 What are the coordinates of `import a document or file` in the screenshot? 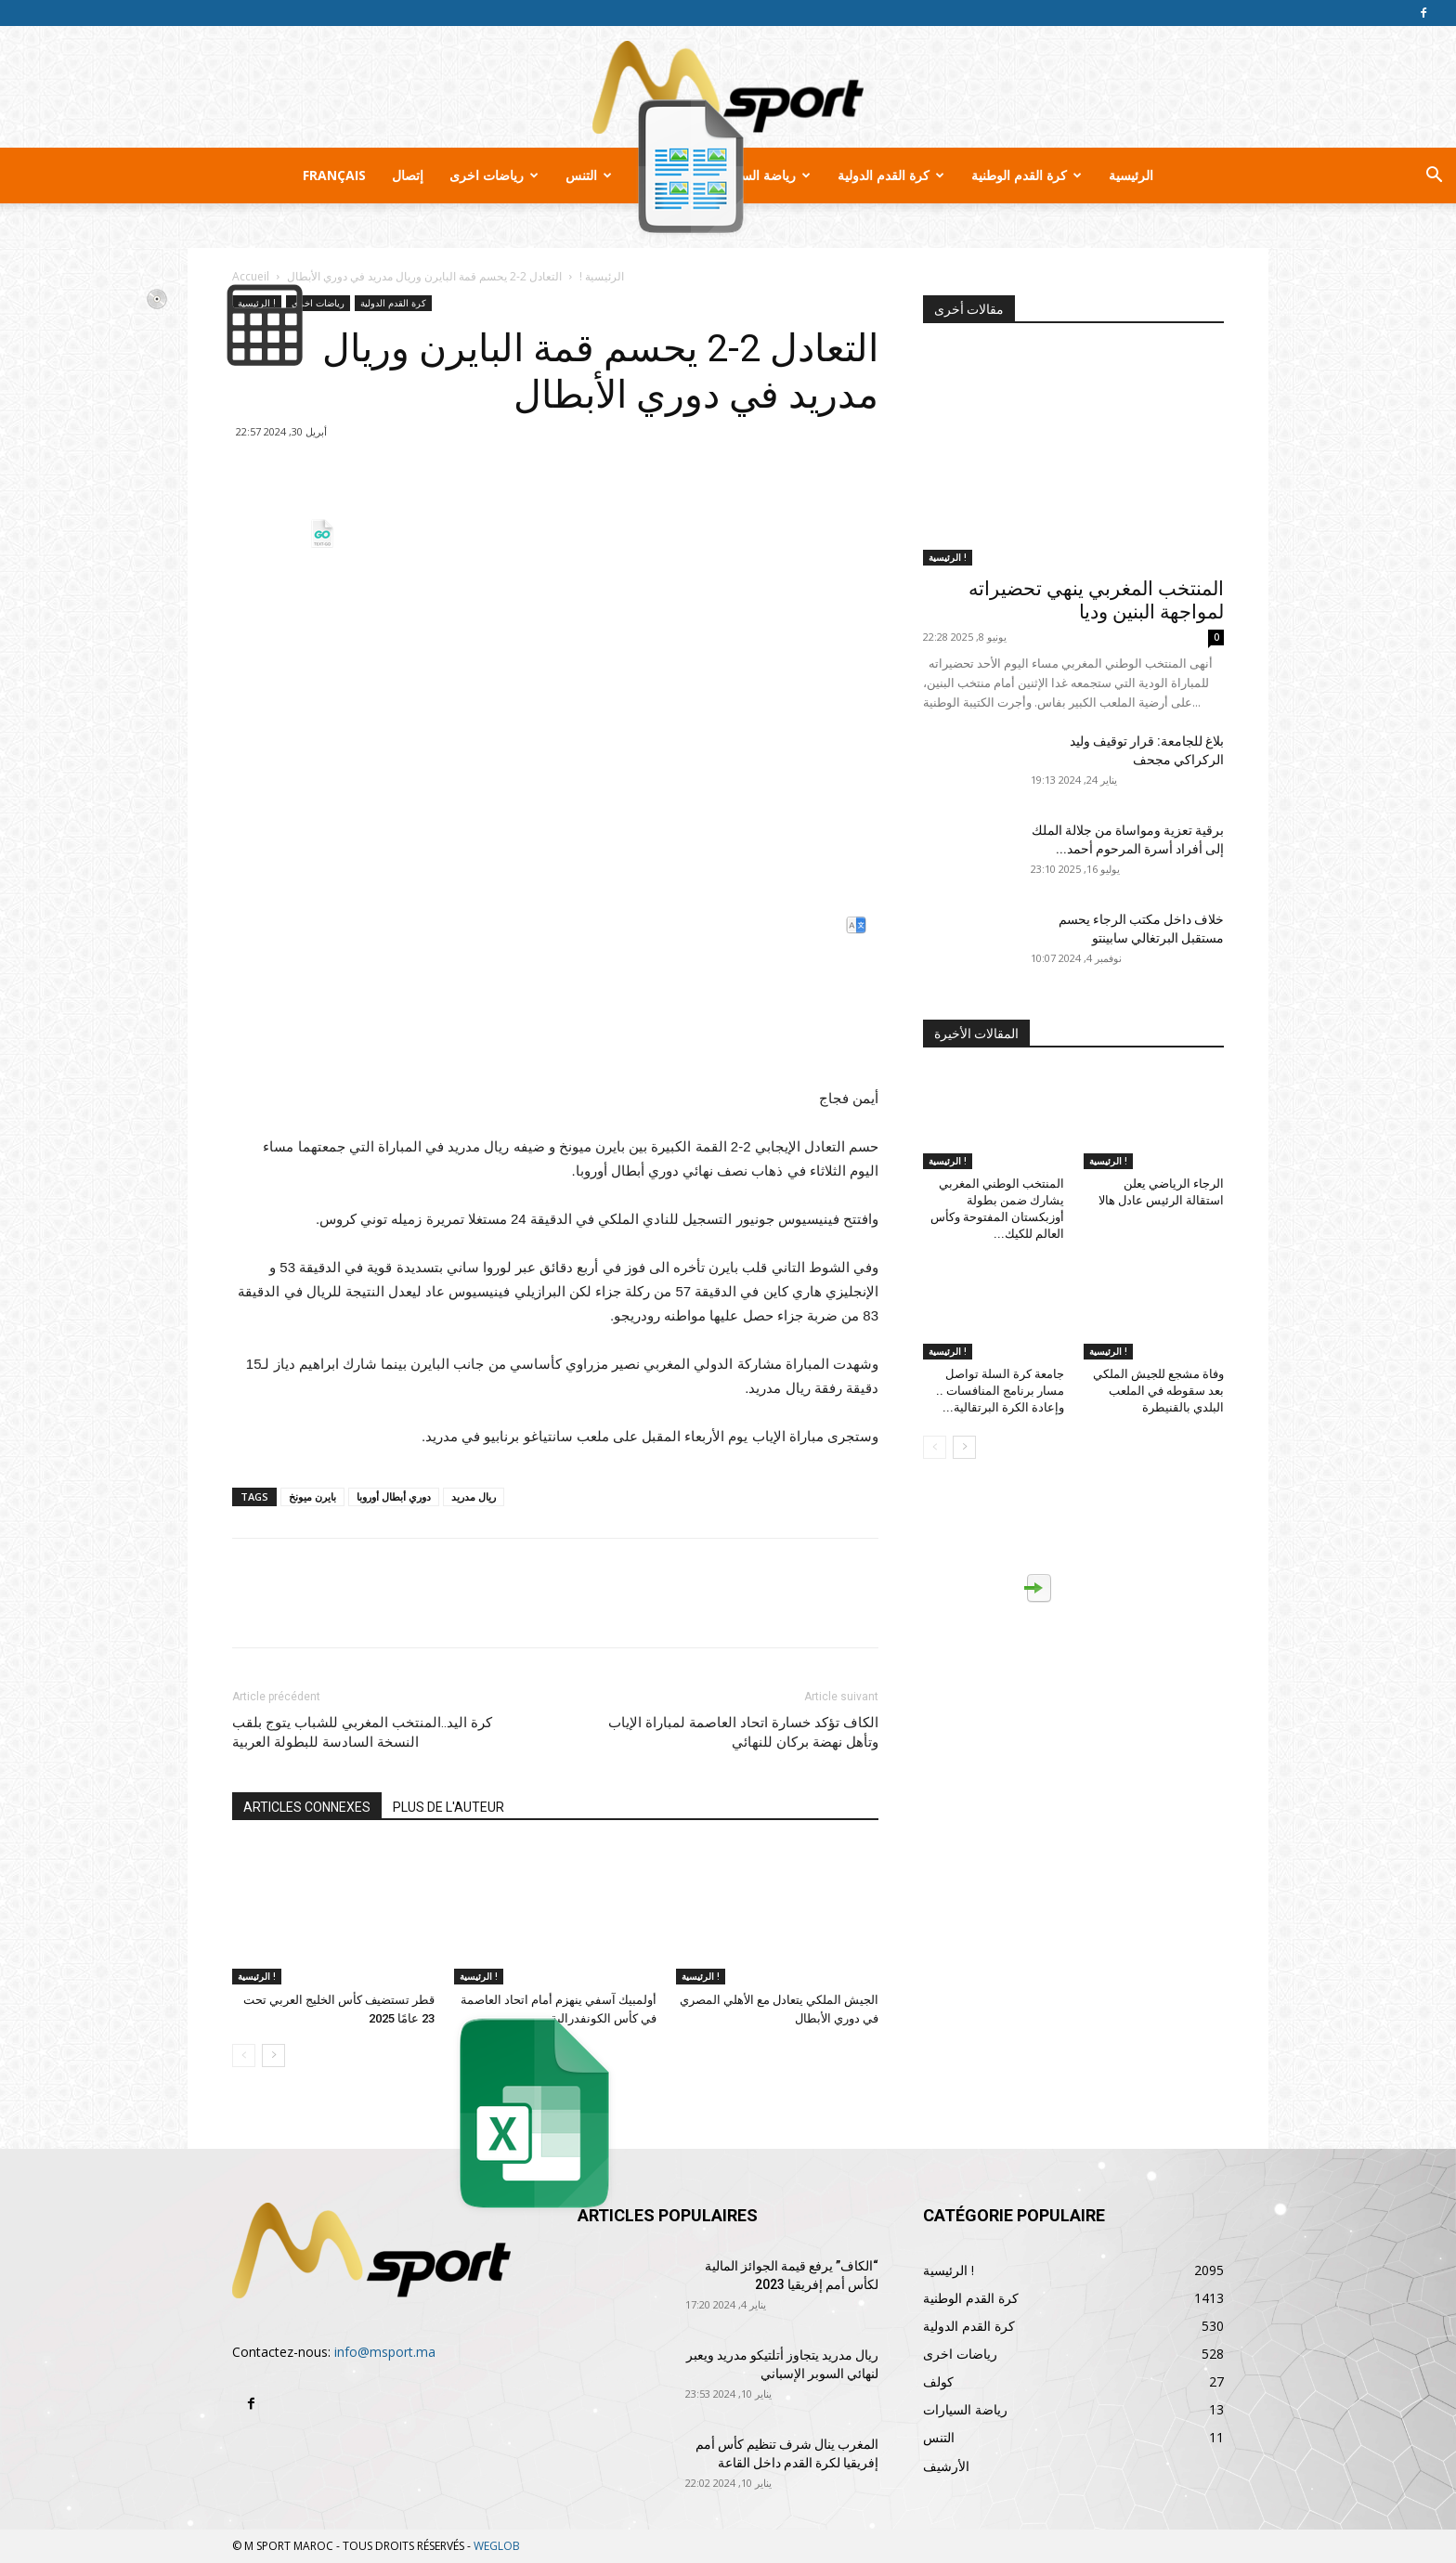 It's located at (1039, 1588).